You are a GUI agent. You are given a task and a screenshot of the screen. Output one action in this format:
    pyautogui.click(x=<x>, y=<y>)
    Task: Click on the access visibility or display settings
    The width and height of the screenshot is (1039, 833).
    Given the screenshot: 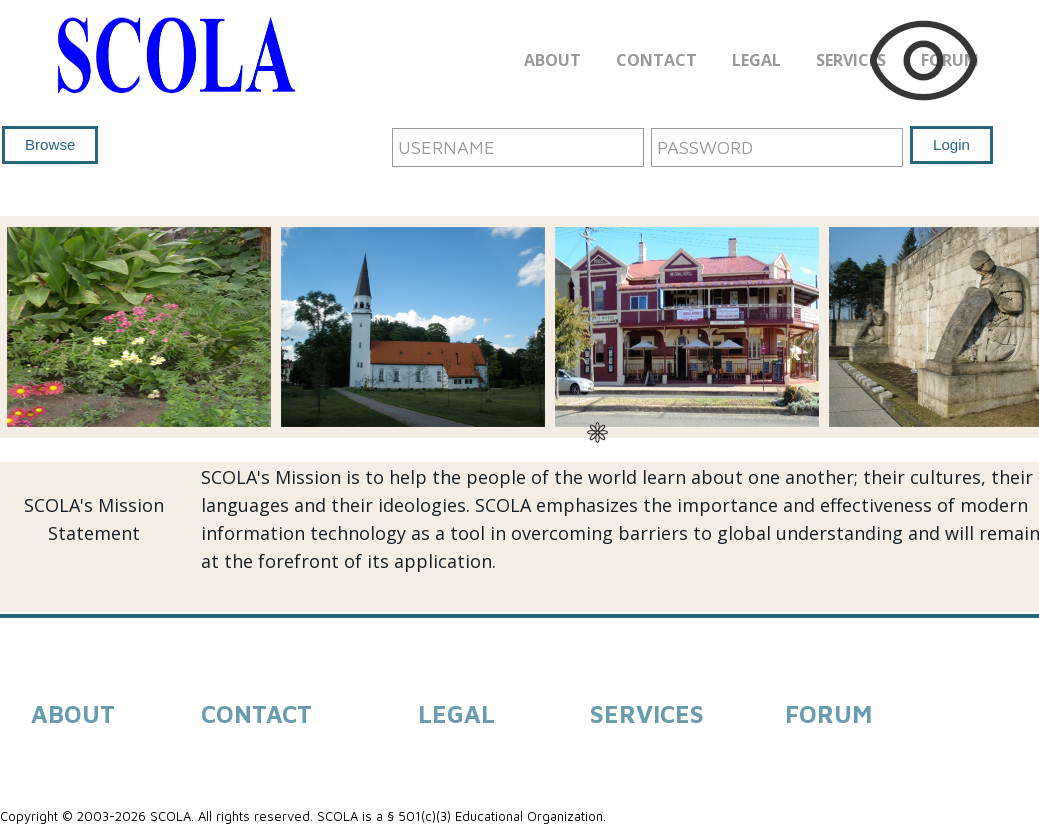 What is the action you would take?
    pyautogui.click(x=923, y=60)
    